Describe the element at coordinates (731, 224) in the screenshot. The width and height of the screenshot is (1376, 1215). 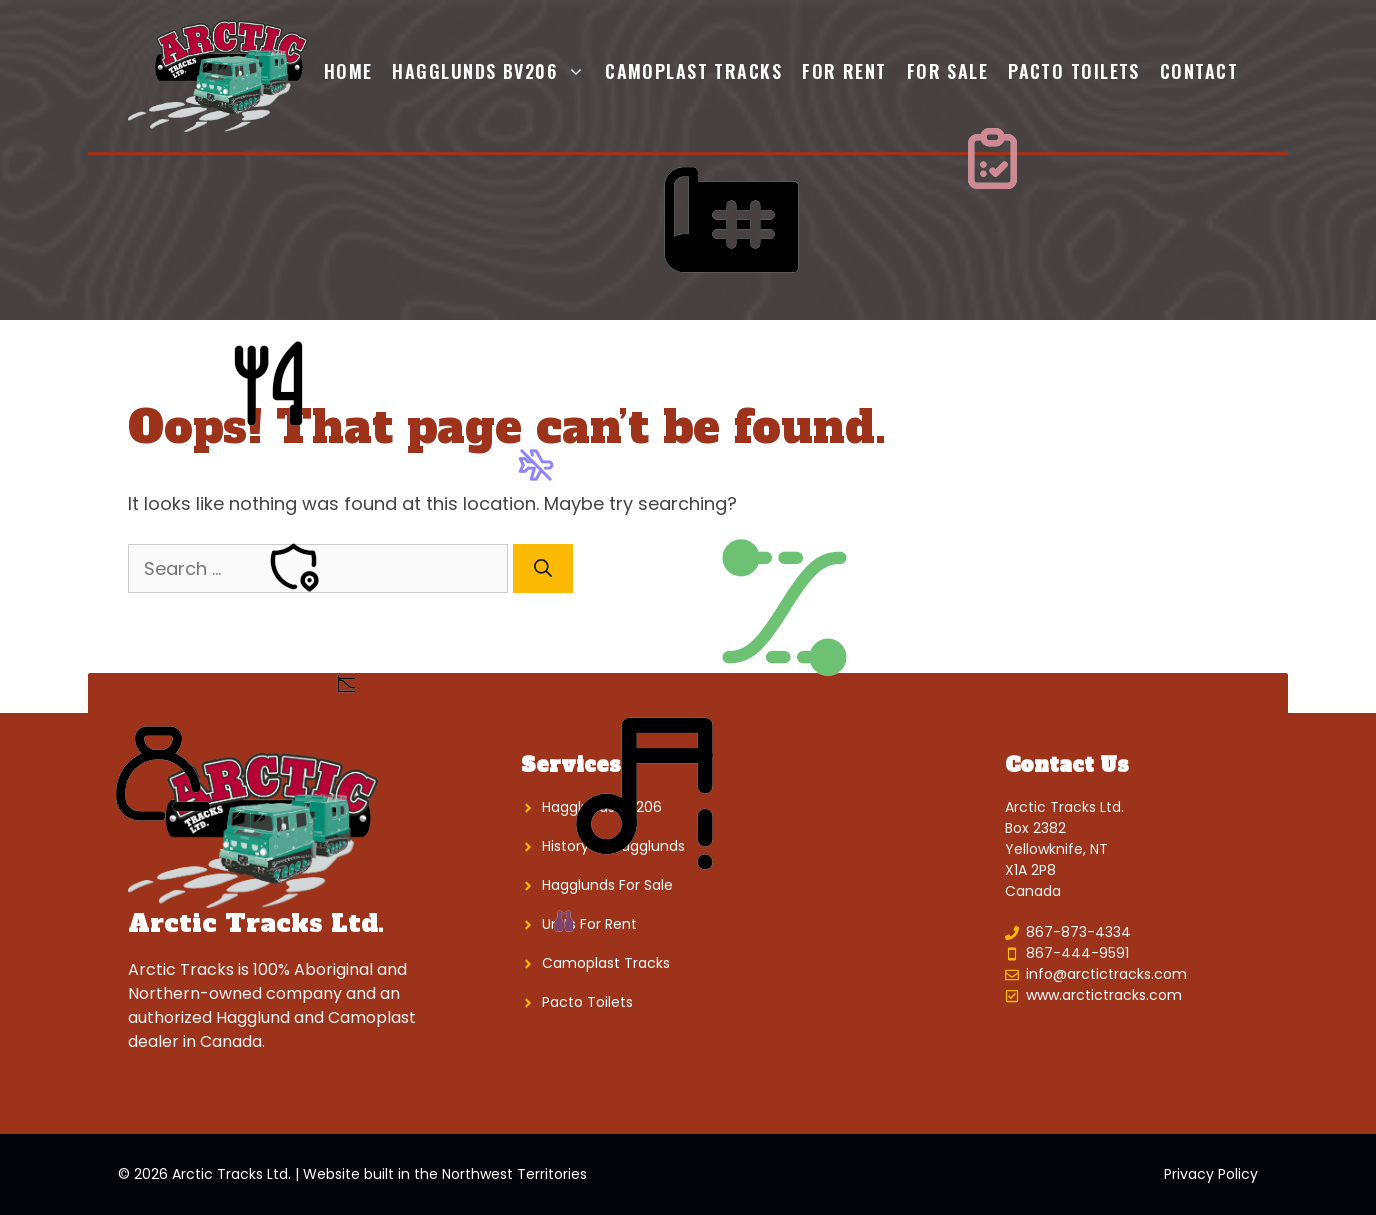
I see `view project blueprints or technical documents` at that location.